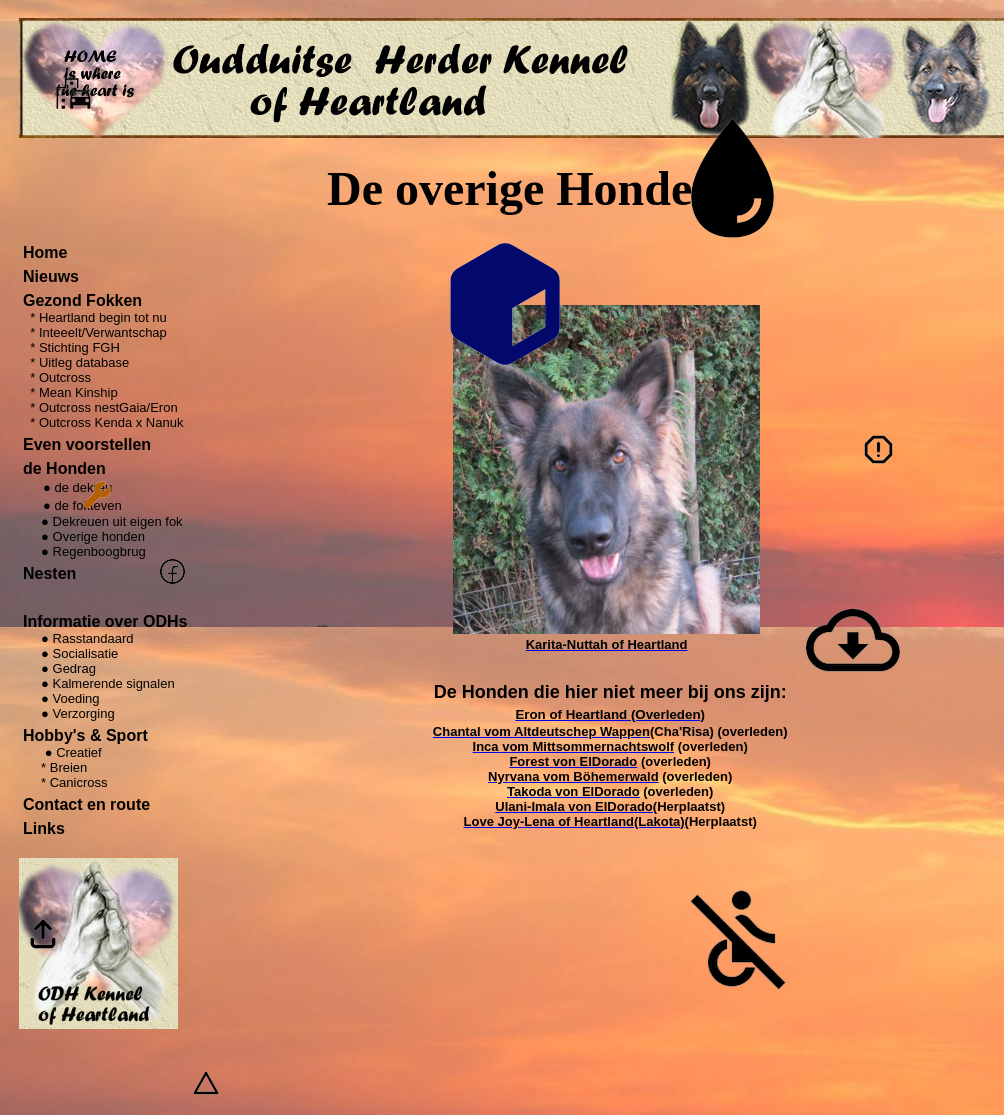 The image size is (1004, 1115). What do you see at coordinates (732, 179) in the screenshot?
I see `indicates water usage or hydration tracking` at bounding box center [732, 179].